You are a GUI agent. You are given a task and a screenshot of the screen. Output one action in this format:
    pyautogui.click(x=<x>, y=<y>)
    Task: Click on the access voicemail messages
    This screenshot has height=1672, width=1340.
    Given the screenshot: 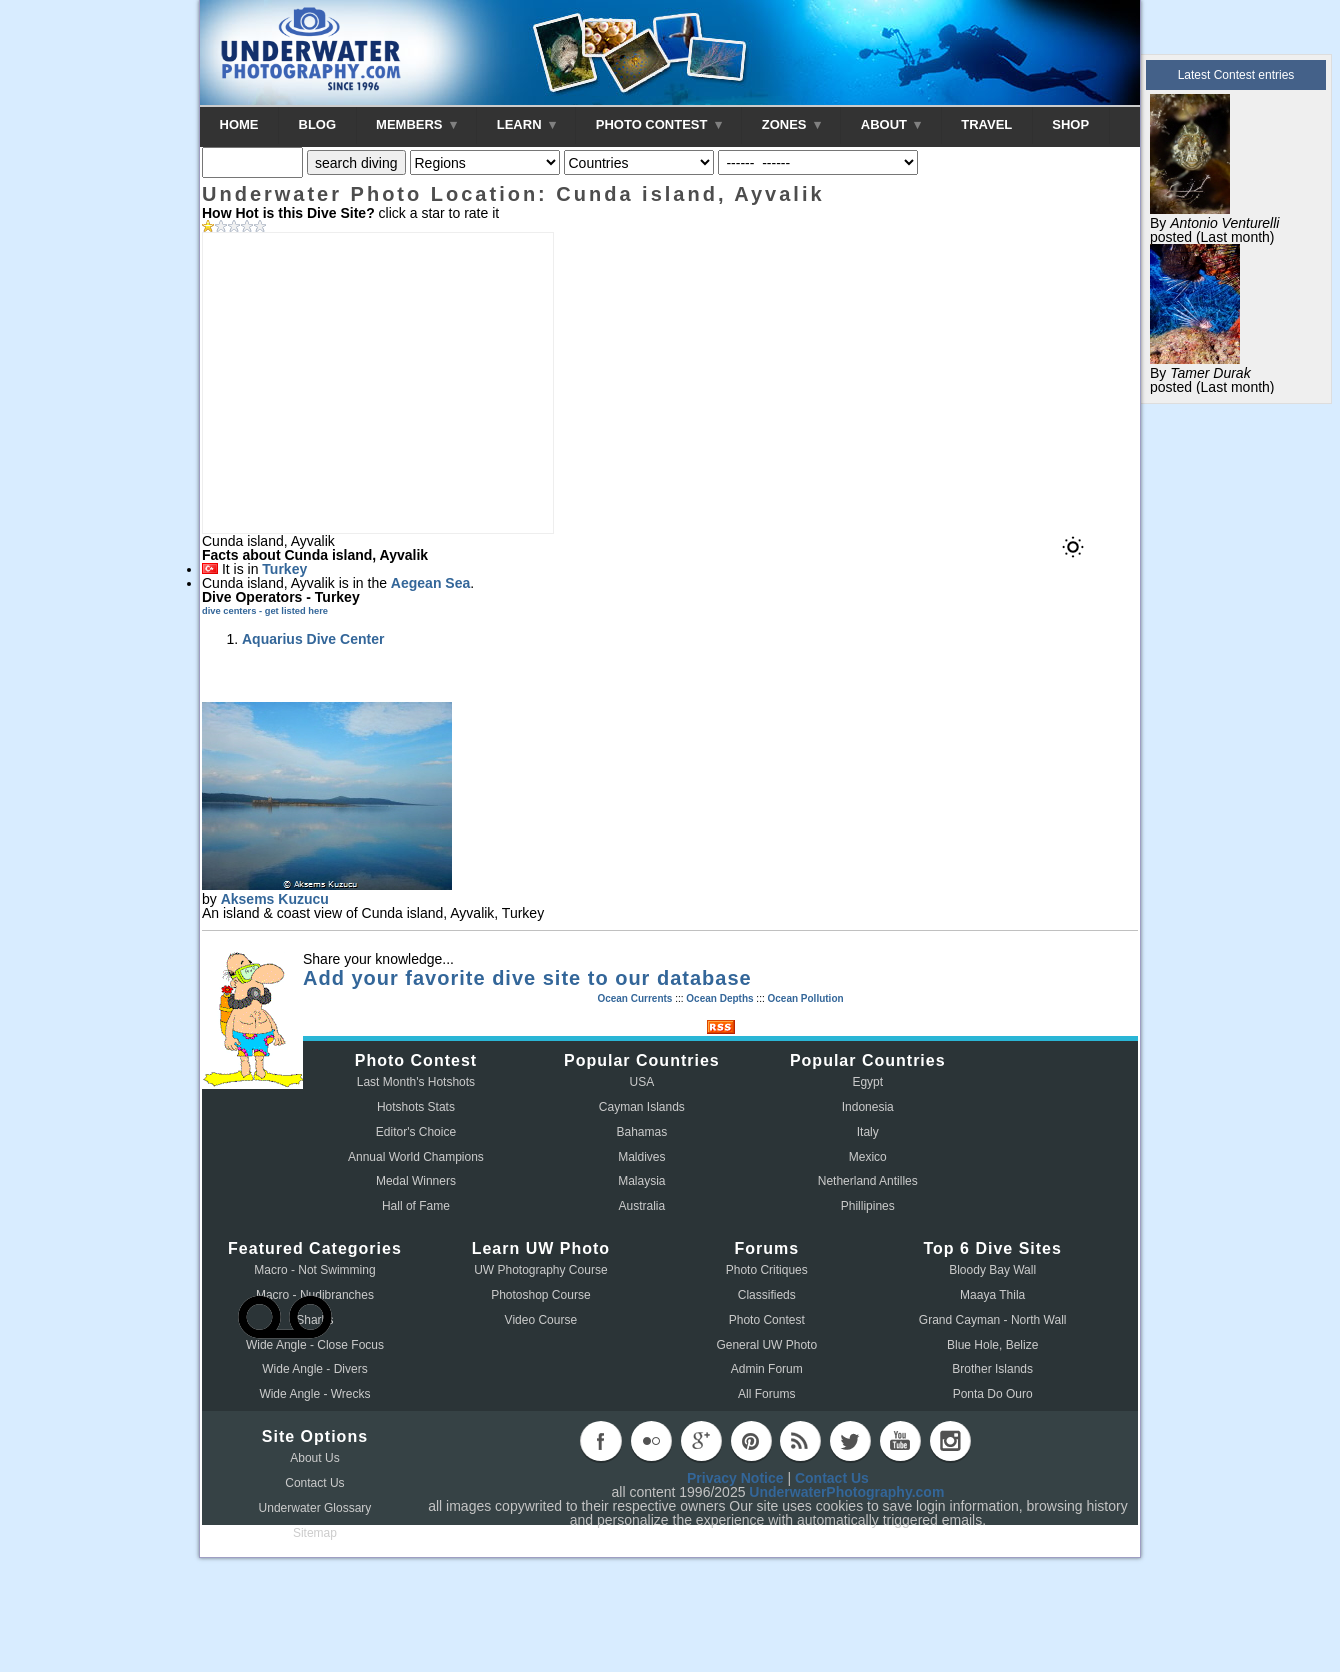 What is the action you would take?
    pyautogui.click(x=285, y=1317)
    